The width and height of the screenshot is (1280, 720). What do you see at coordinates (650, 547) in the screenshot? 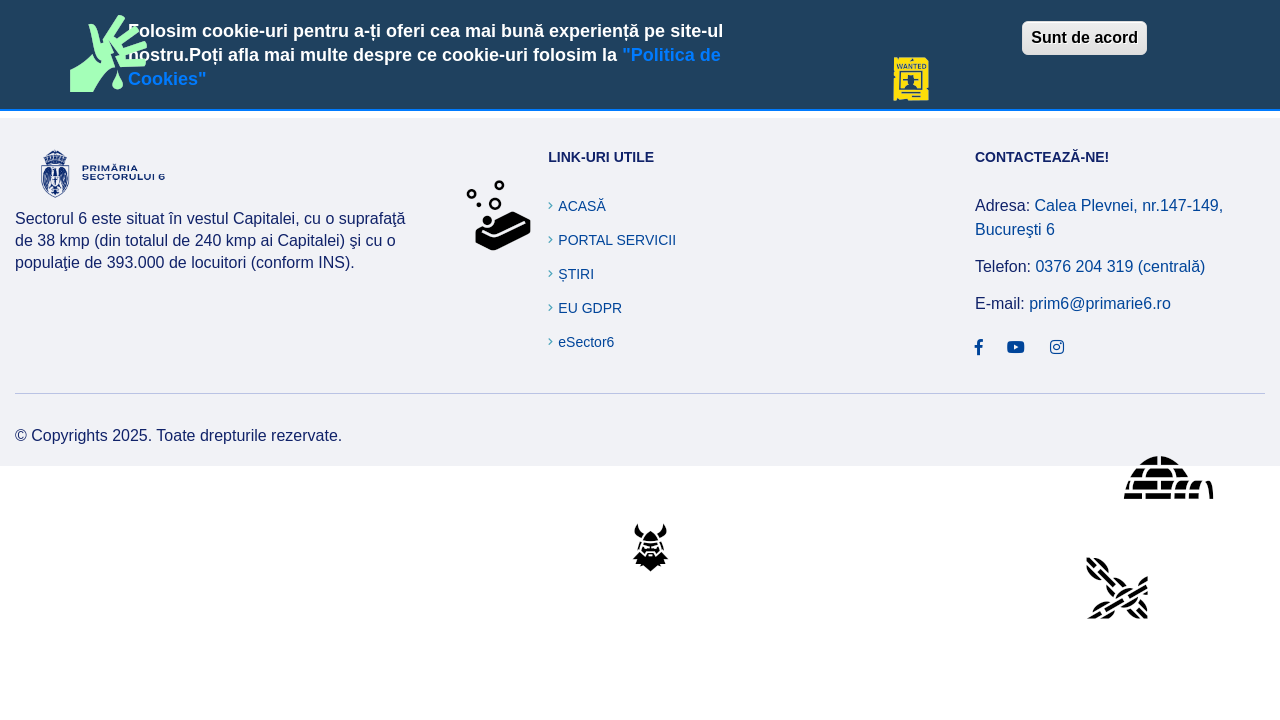
I see `select dwarf character class` at bounding box center [650, 547].